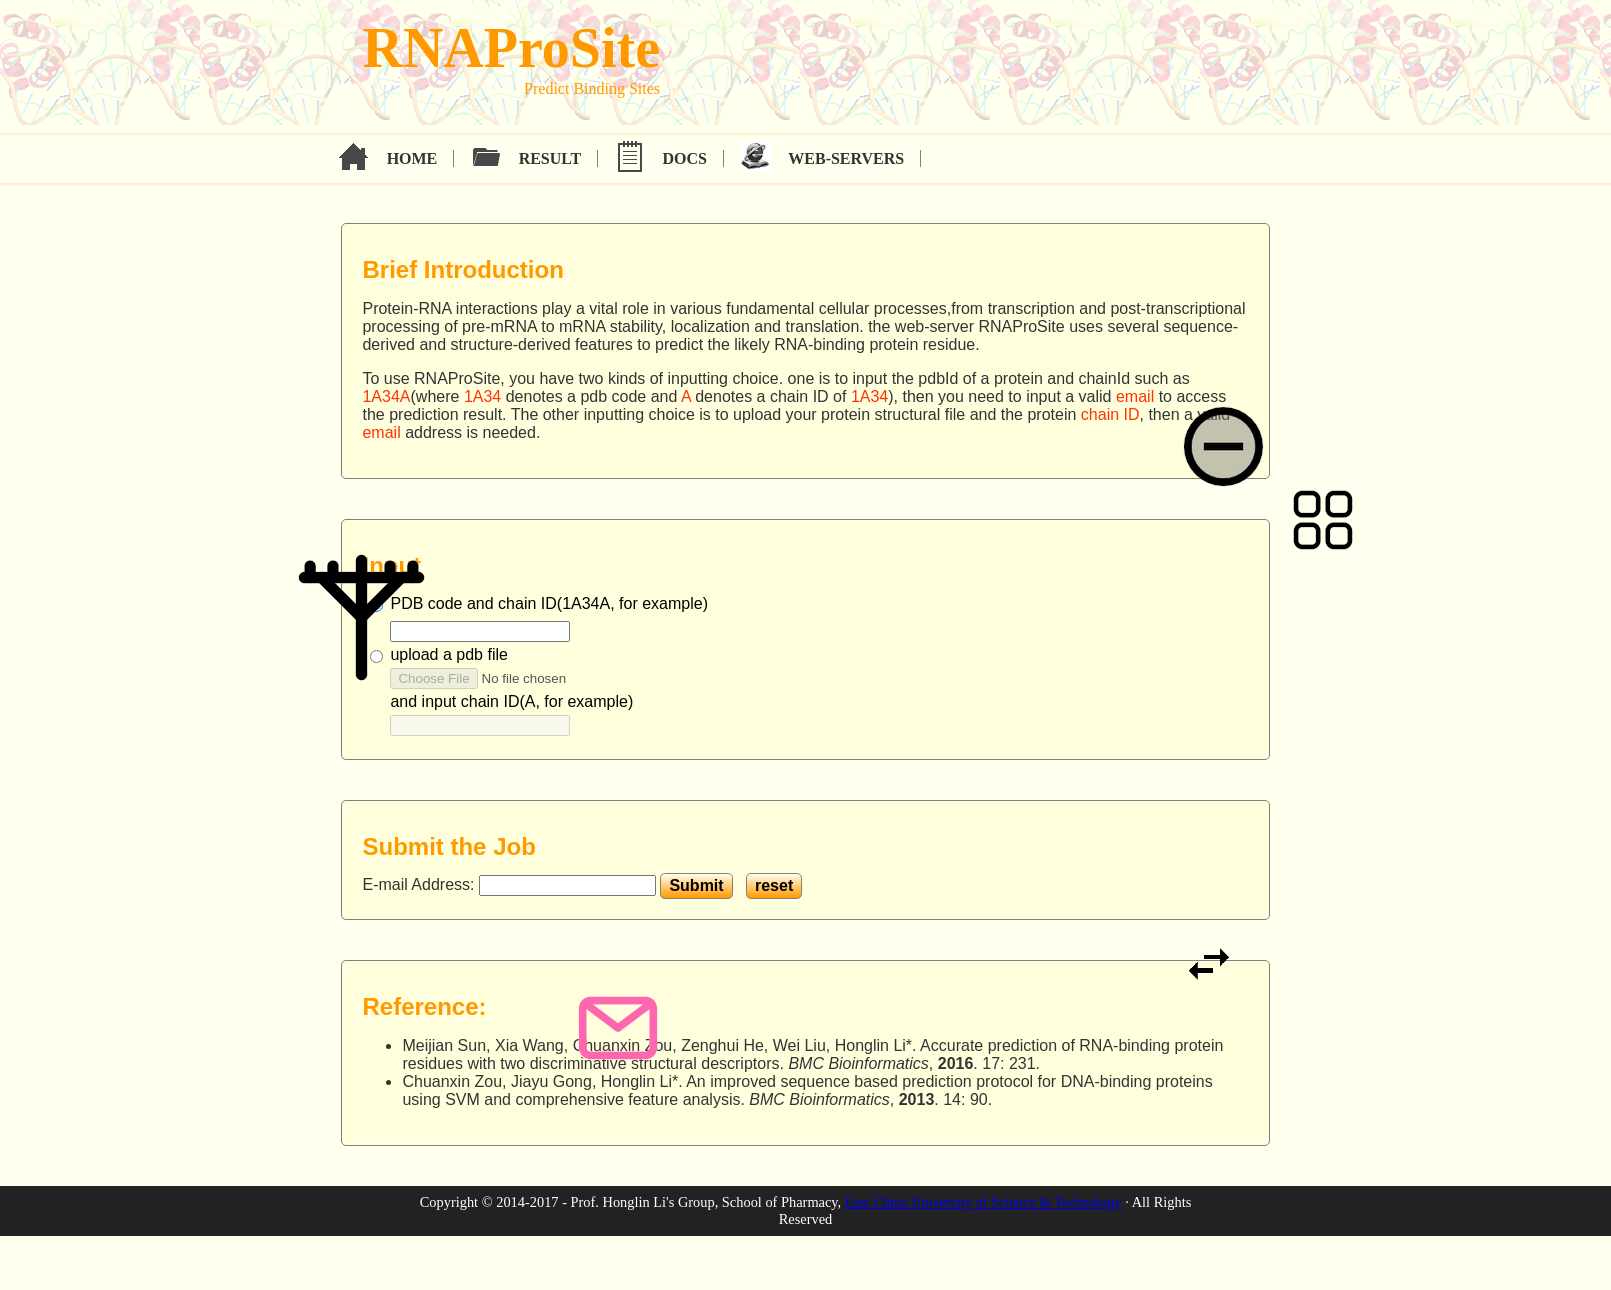  Describe the element at coordinates (1209, 964) in the screenshot. I see `swap or exchange items` at that location.